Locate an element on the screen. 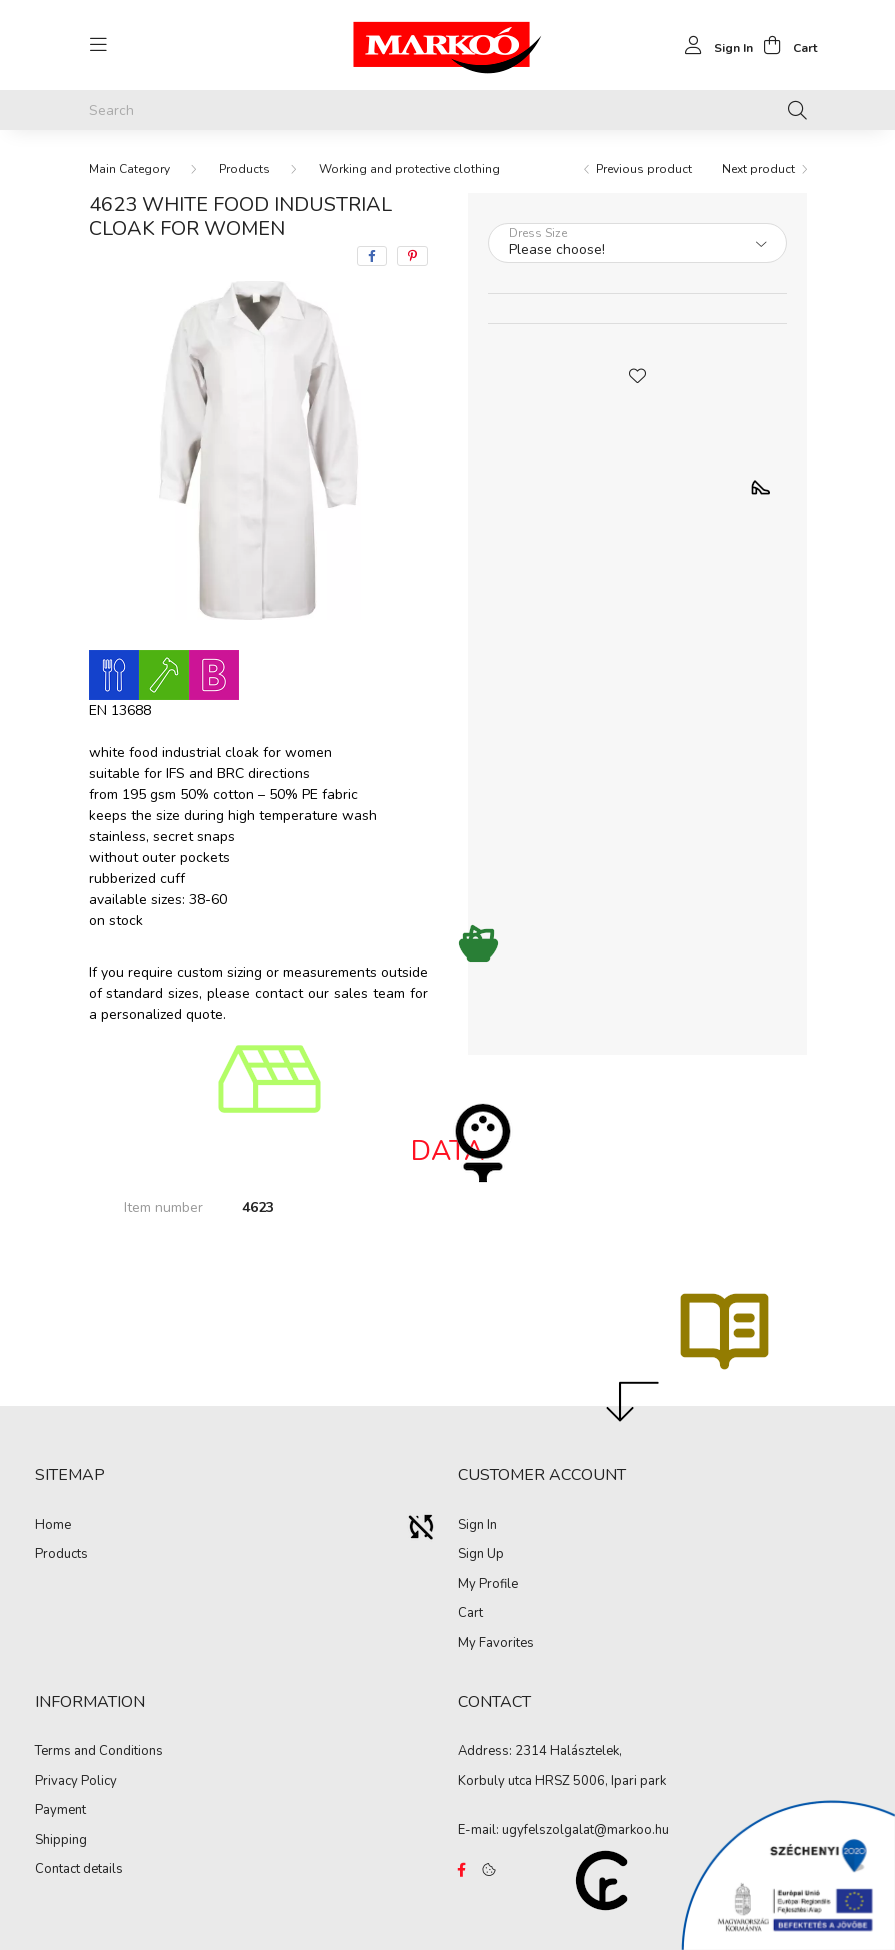 The height and width of the screenshot is (1950, 895). view solar panel or renewable energy settings is located at coordinates (269, 1082).